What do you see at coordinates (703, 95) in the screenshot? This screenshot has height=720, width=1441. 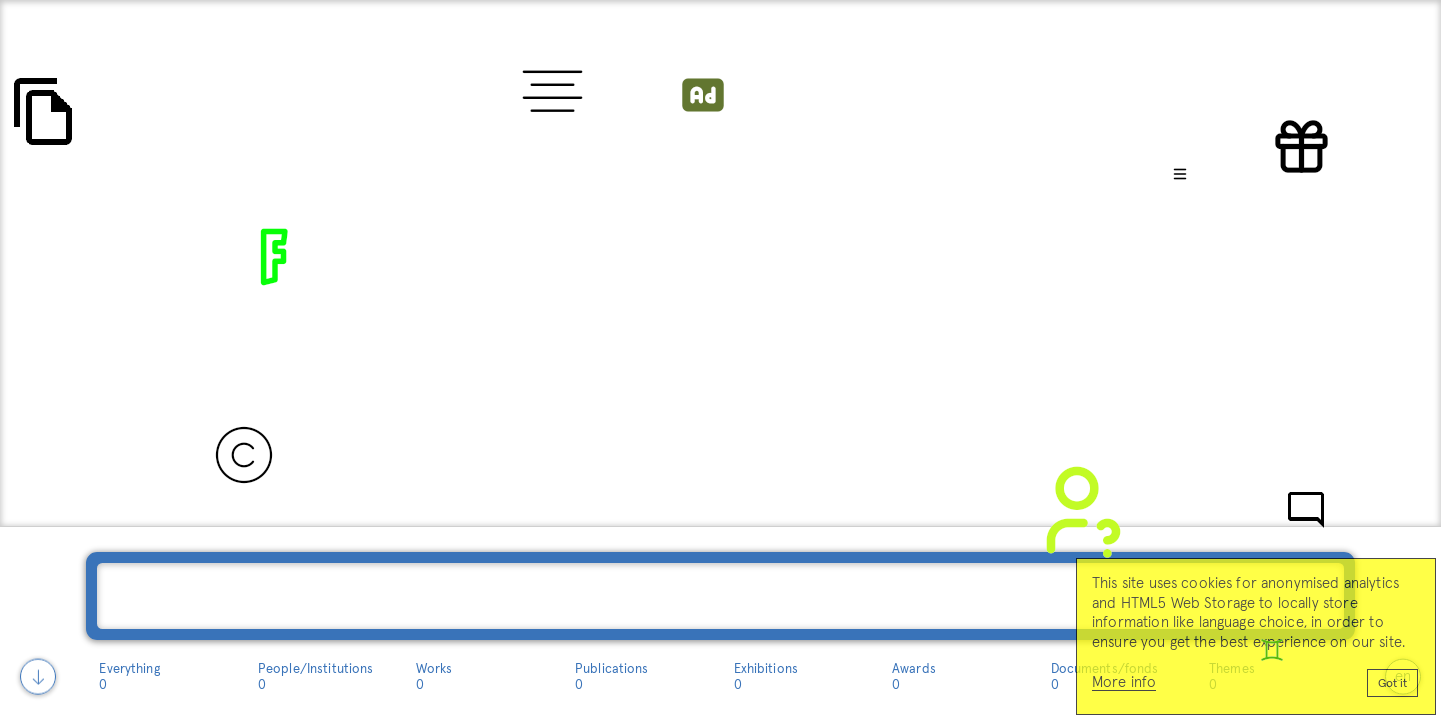 I see `indicates sponsored or advertisement content` at bounding box center [703, 95].